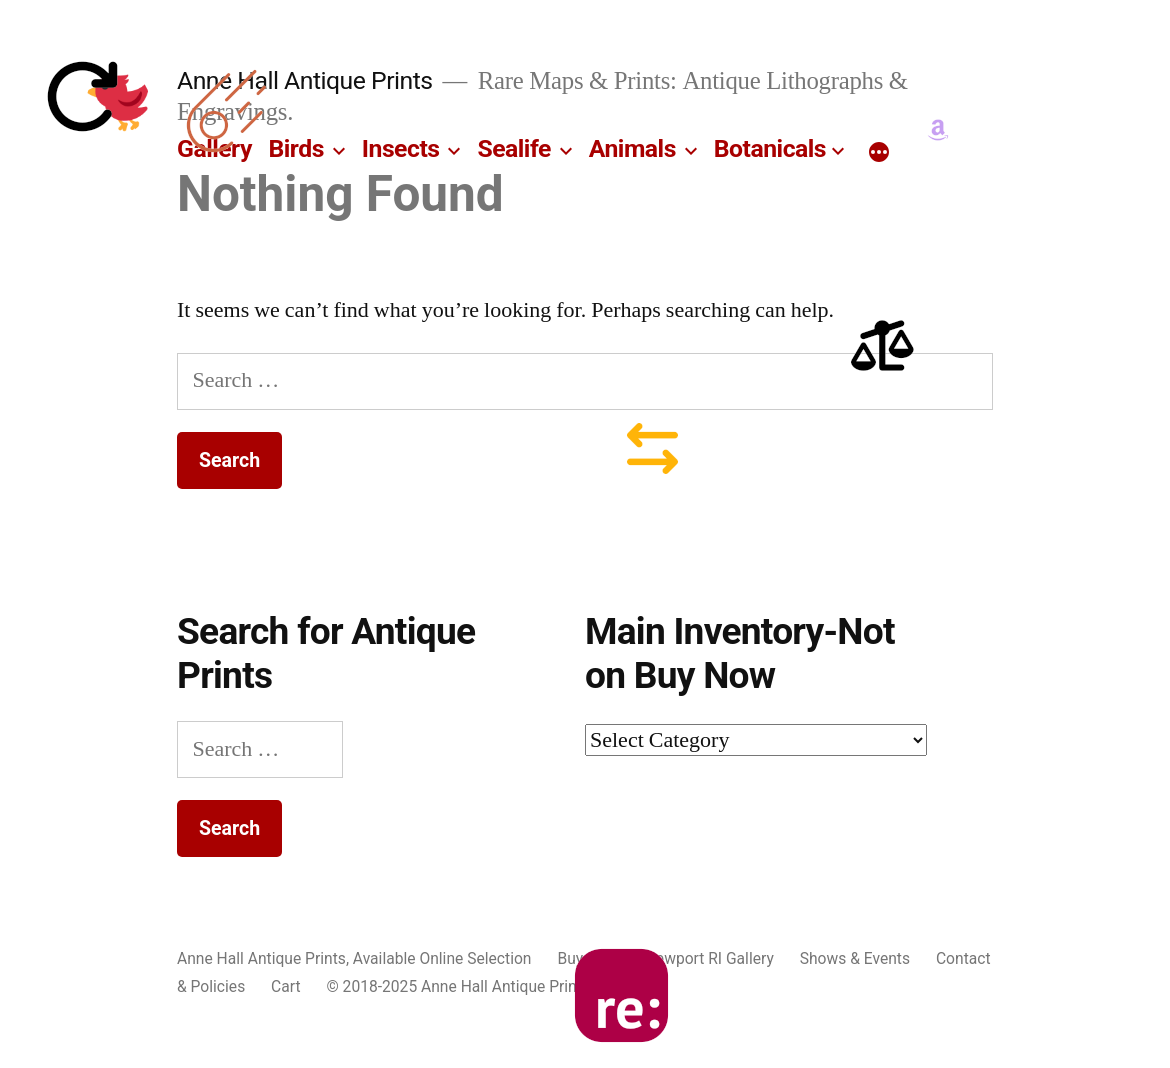  Describe the element at coordinates (621, 995) in the screenshot. I see `replyd app logo` at that location.